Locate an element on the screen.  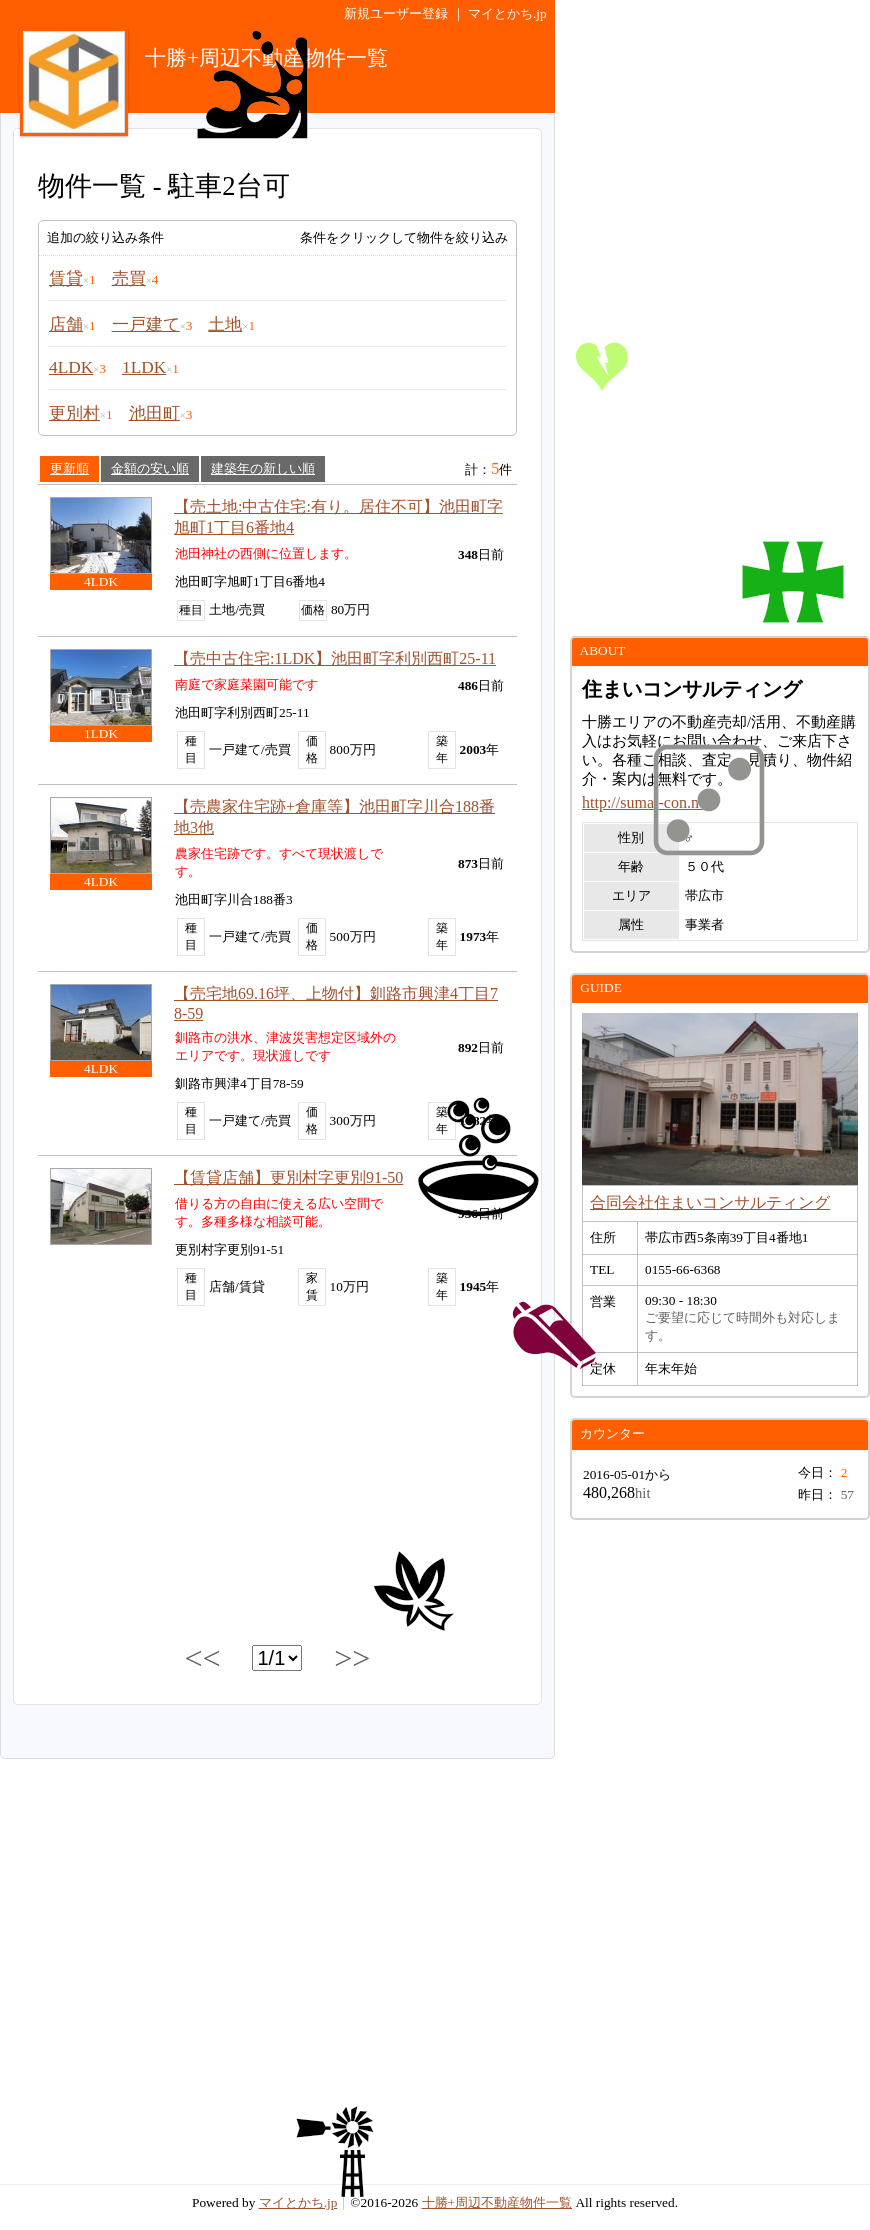
indicates liquid or slime-type item in game inventory is located at coordinates (252, 83).